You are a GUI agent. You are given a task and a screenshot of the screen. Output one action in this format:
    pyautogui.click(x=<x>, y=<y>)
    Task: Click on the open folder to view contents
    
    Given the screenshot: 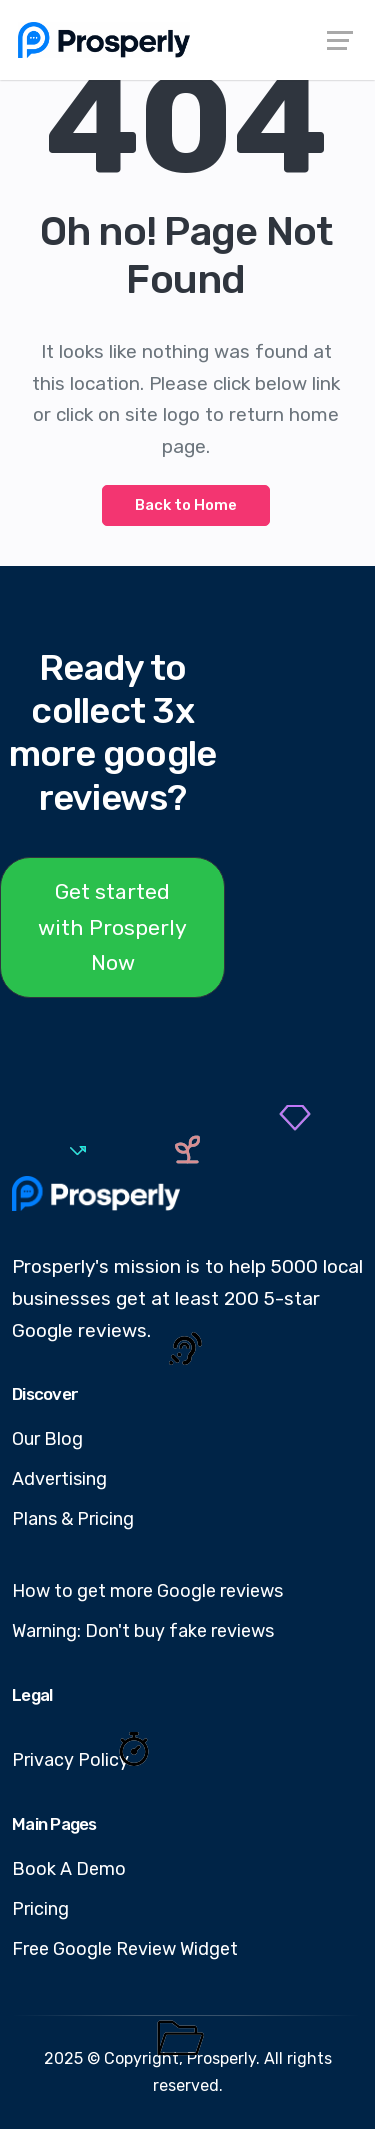 What is the action you would take?
    pyautogui.click(x=179, y=2037)
    